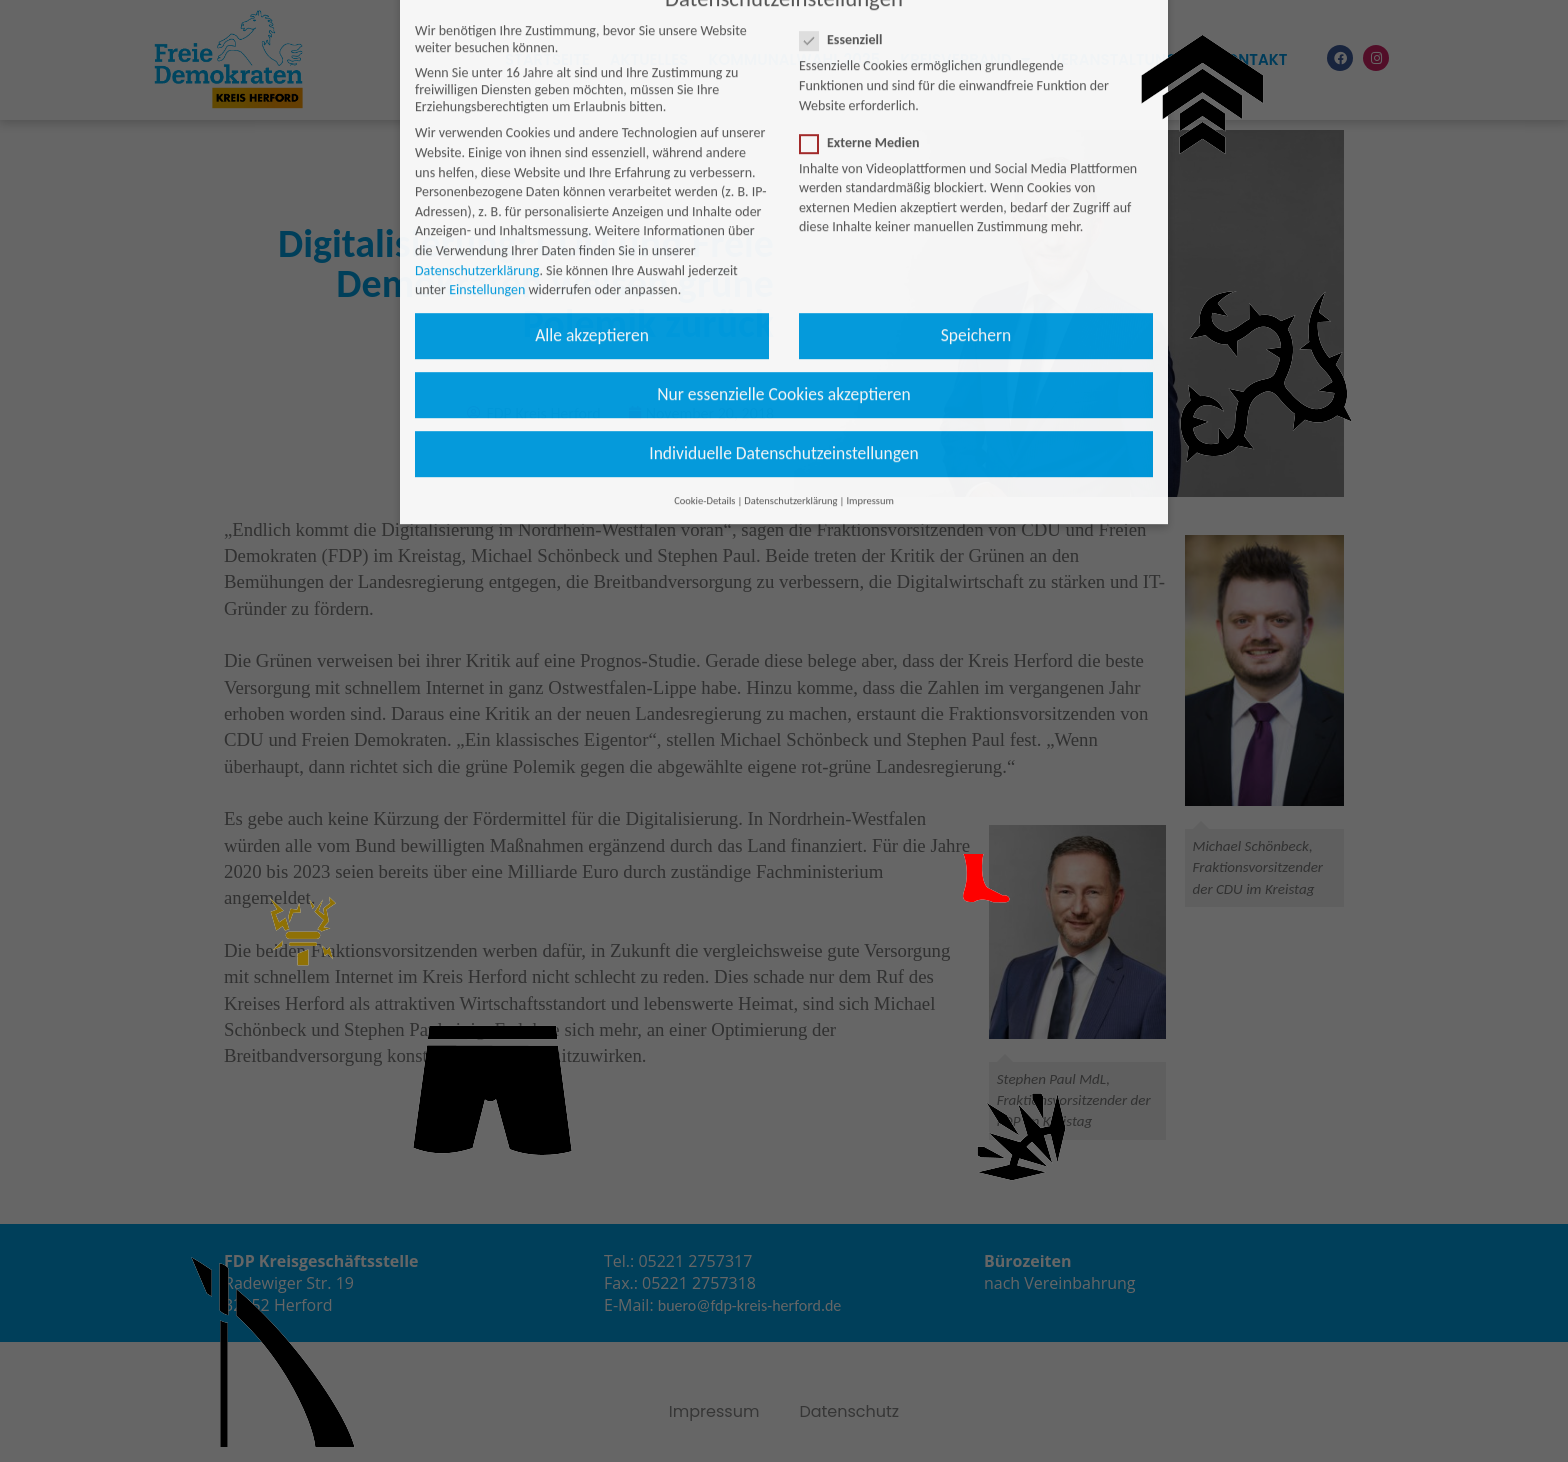 This screenshot has height=1462, width=1568. What do you see at coordinates (303, 932) in the screenshot?
I see `activate electrical or energy-based ability` at bounding box center [303, 932].